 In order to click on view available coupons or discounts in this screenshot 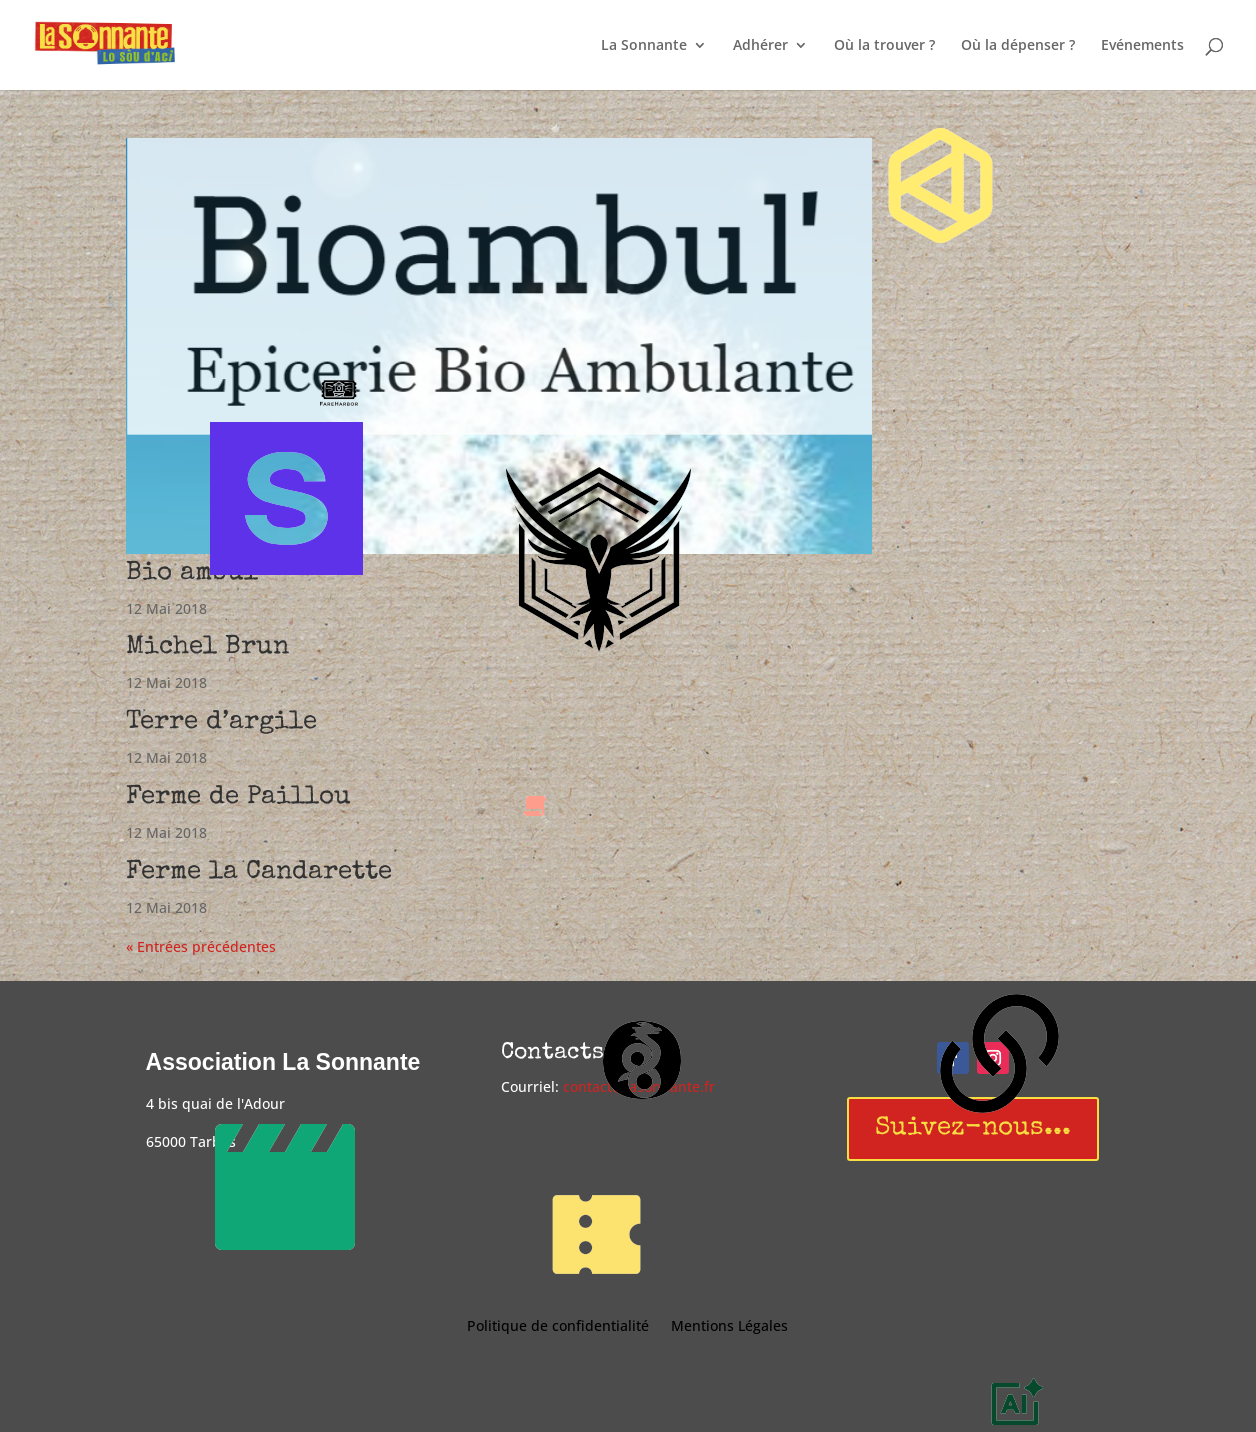, I will do `click(596, 1234)`.